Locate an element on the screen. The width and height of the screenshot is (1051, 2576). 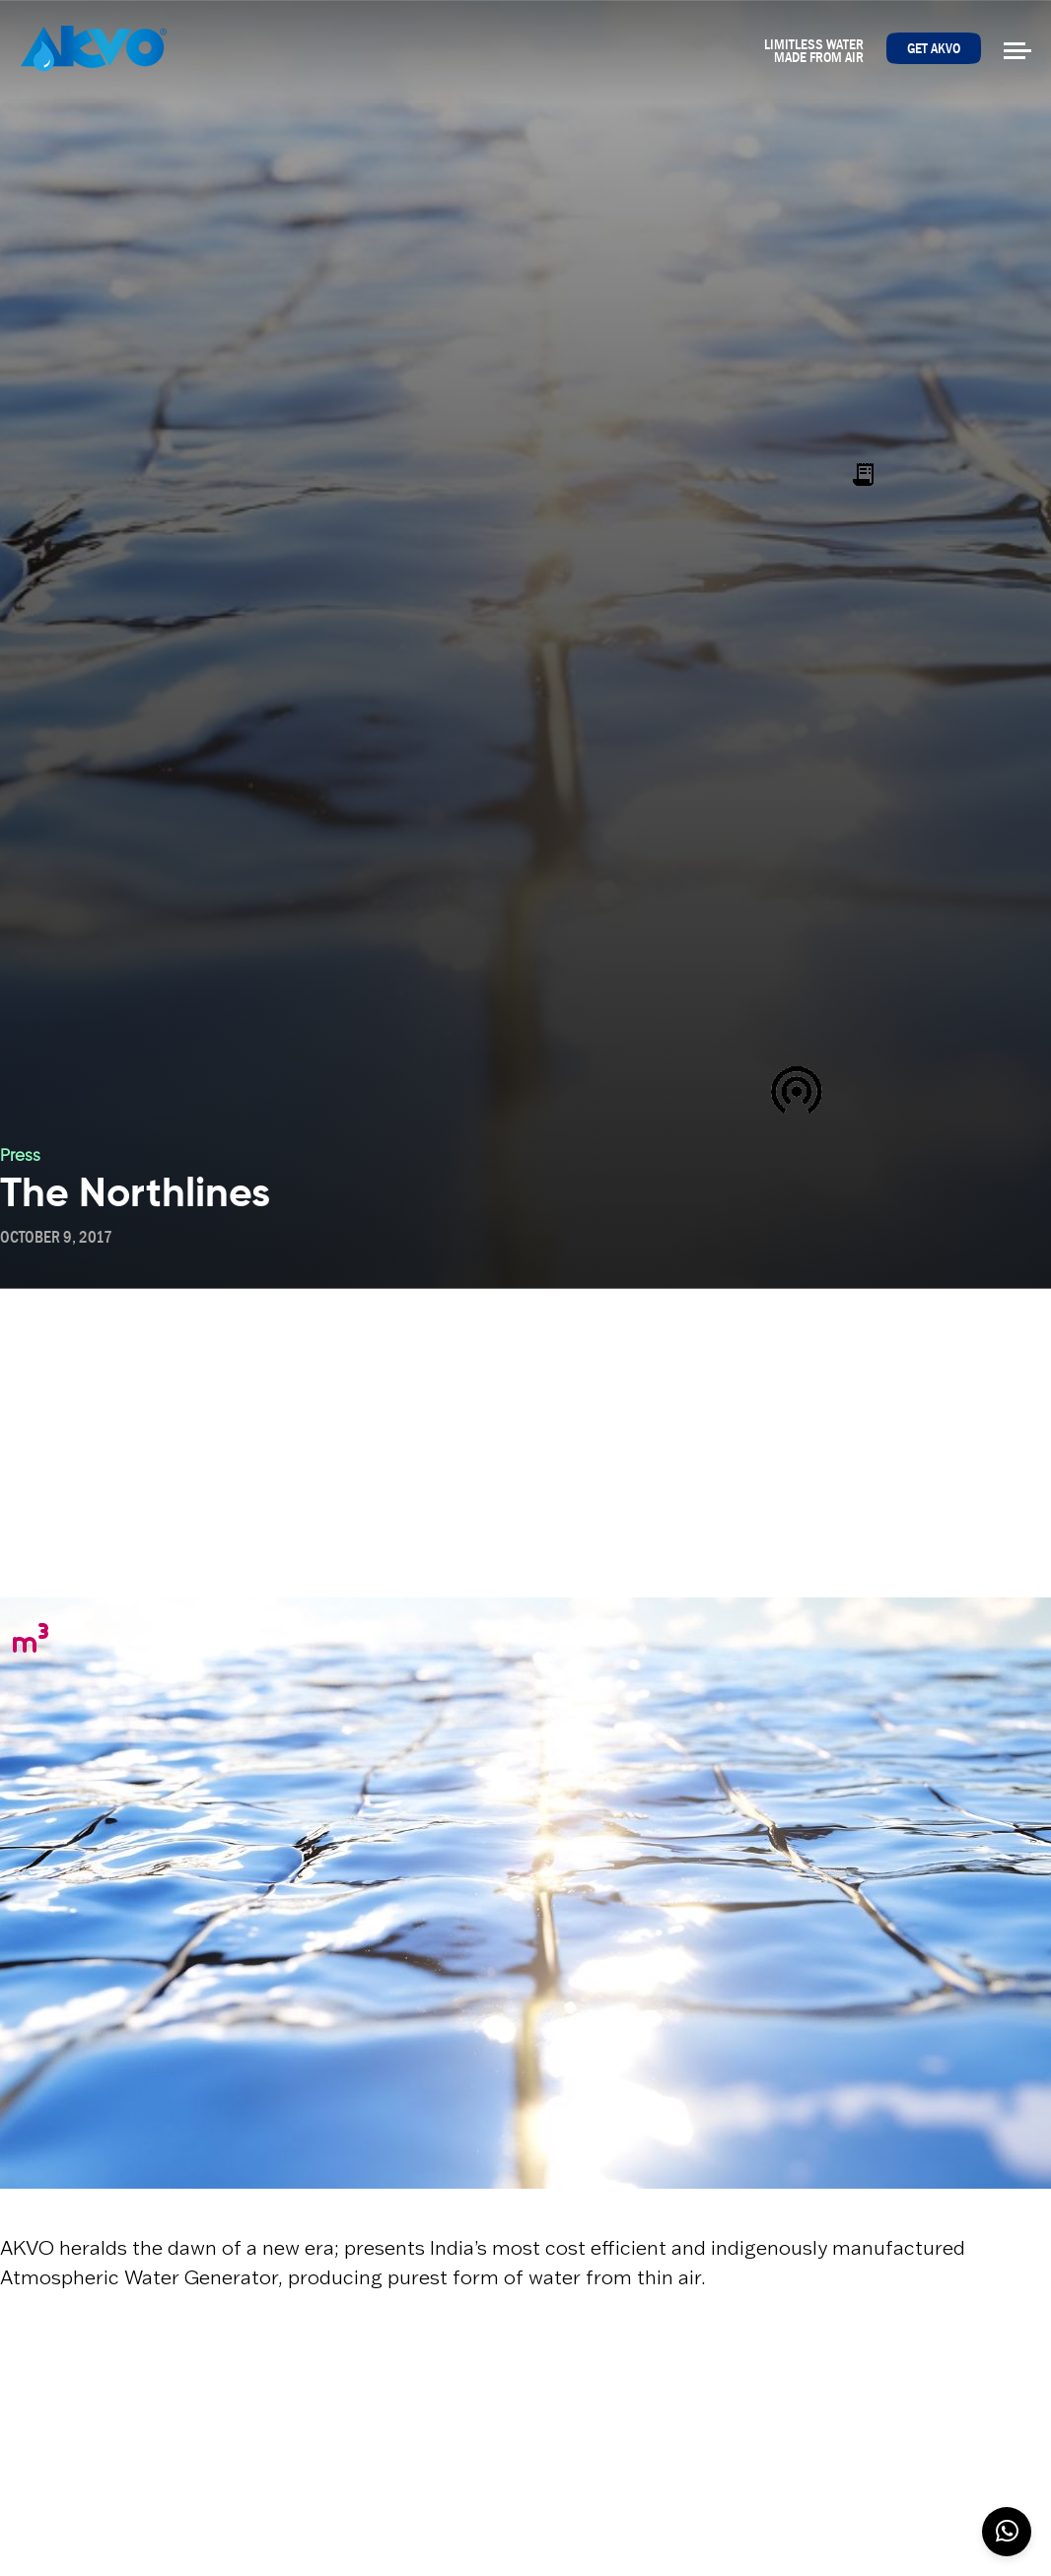
enable mobile hotspot or wifi tethering is located at coordinates (797, 1089).